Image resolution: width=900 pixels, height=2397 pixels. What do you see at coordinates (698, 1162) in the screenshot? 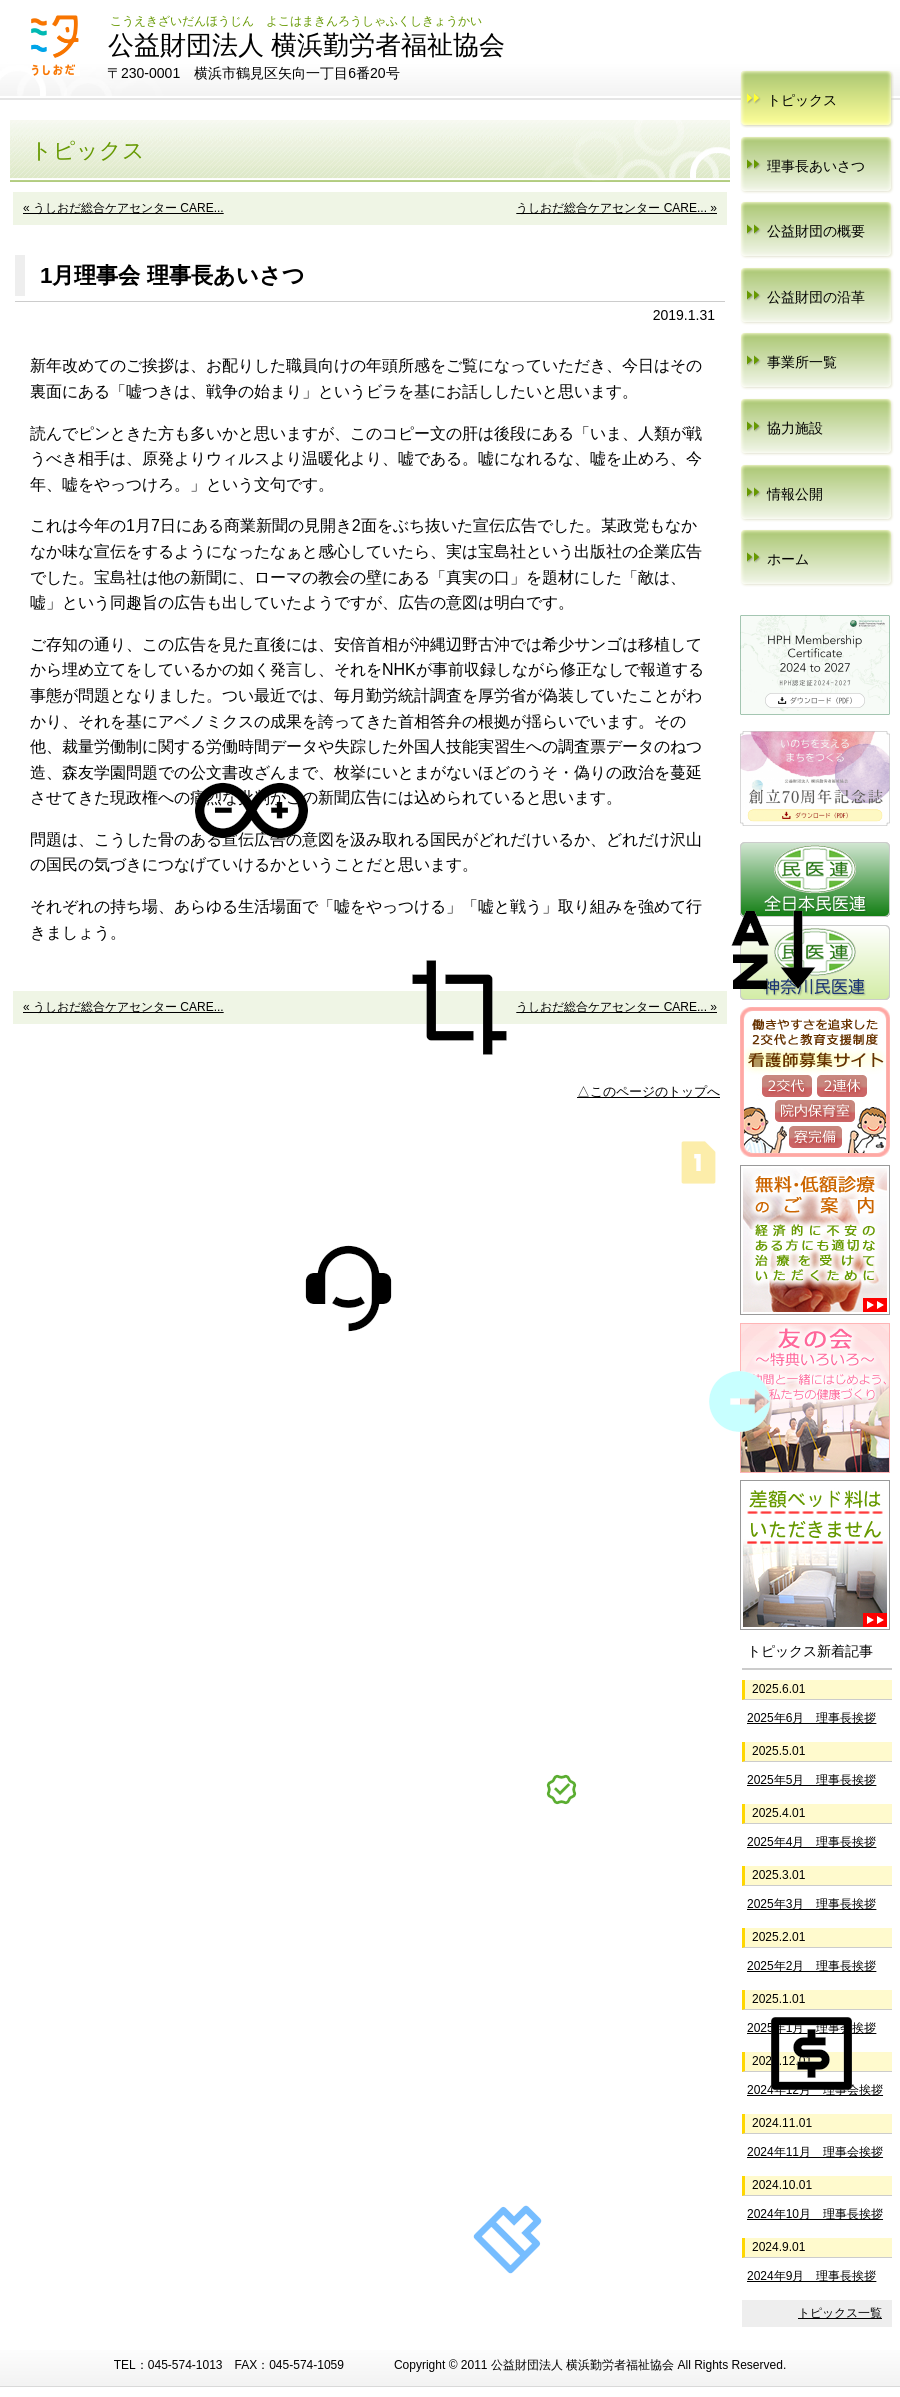
I see `indicates primary SIM card slot (SIM 1)` at bounding box center [698, 1162].